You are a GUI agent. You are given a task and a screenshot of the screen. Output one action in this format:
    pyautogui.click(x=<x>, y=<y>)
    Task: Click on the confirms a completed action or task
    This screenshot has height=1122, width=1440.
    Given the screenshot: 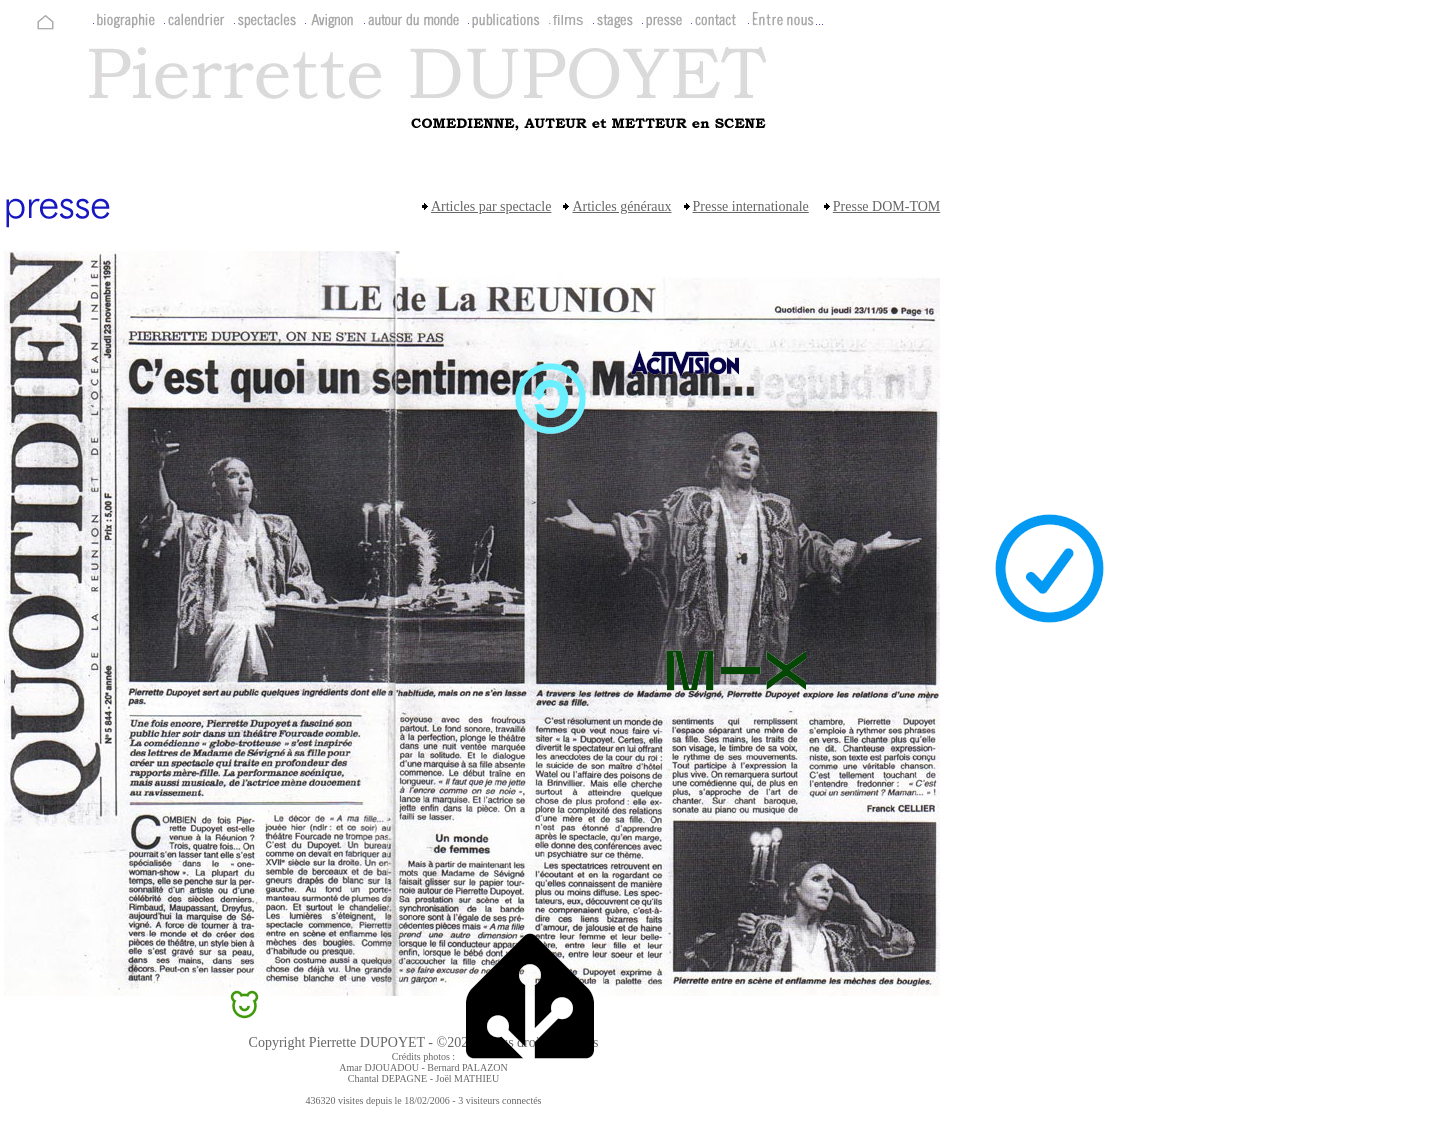 What is the action you would take?
    pyautogui.click(x=1049, y=568)
    